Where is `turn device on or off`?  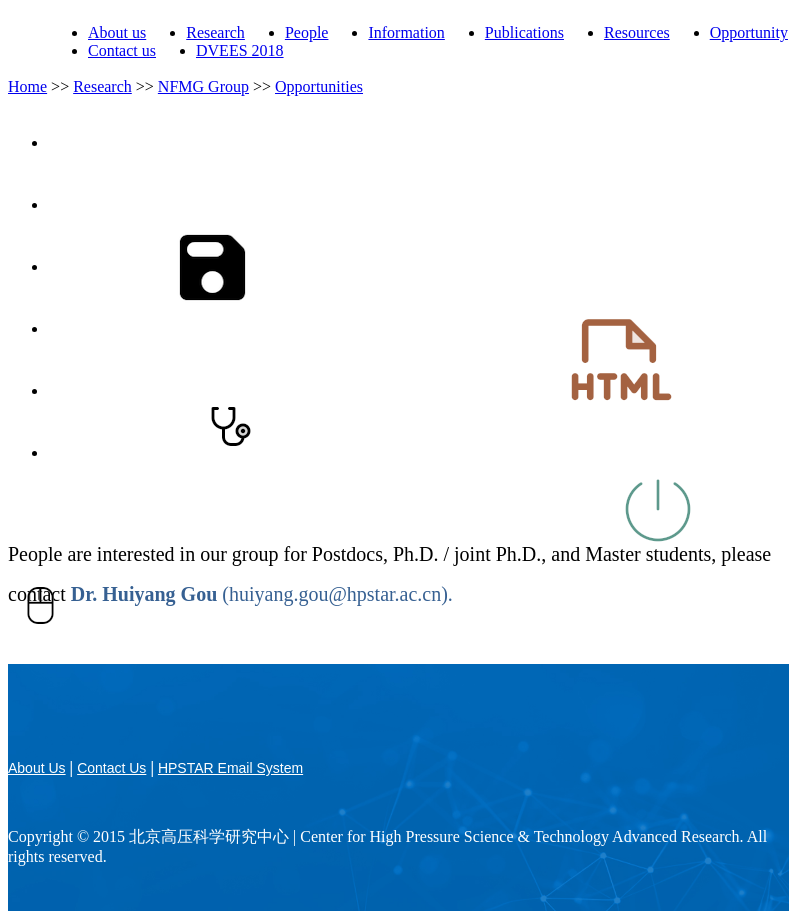 turn device on or off is located at coordinates (658, 509).